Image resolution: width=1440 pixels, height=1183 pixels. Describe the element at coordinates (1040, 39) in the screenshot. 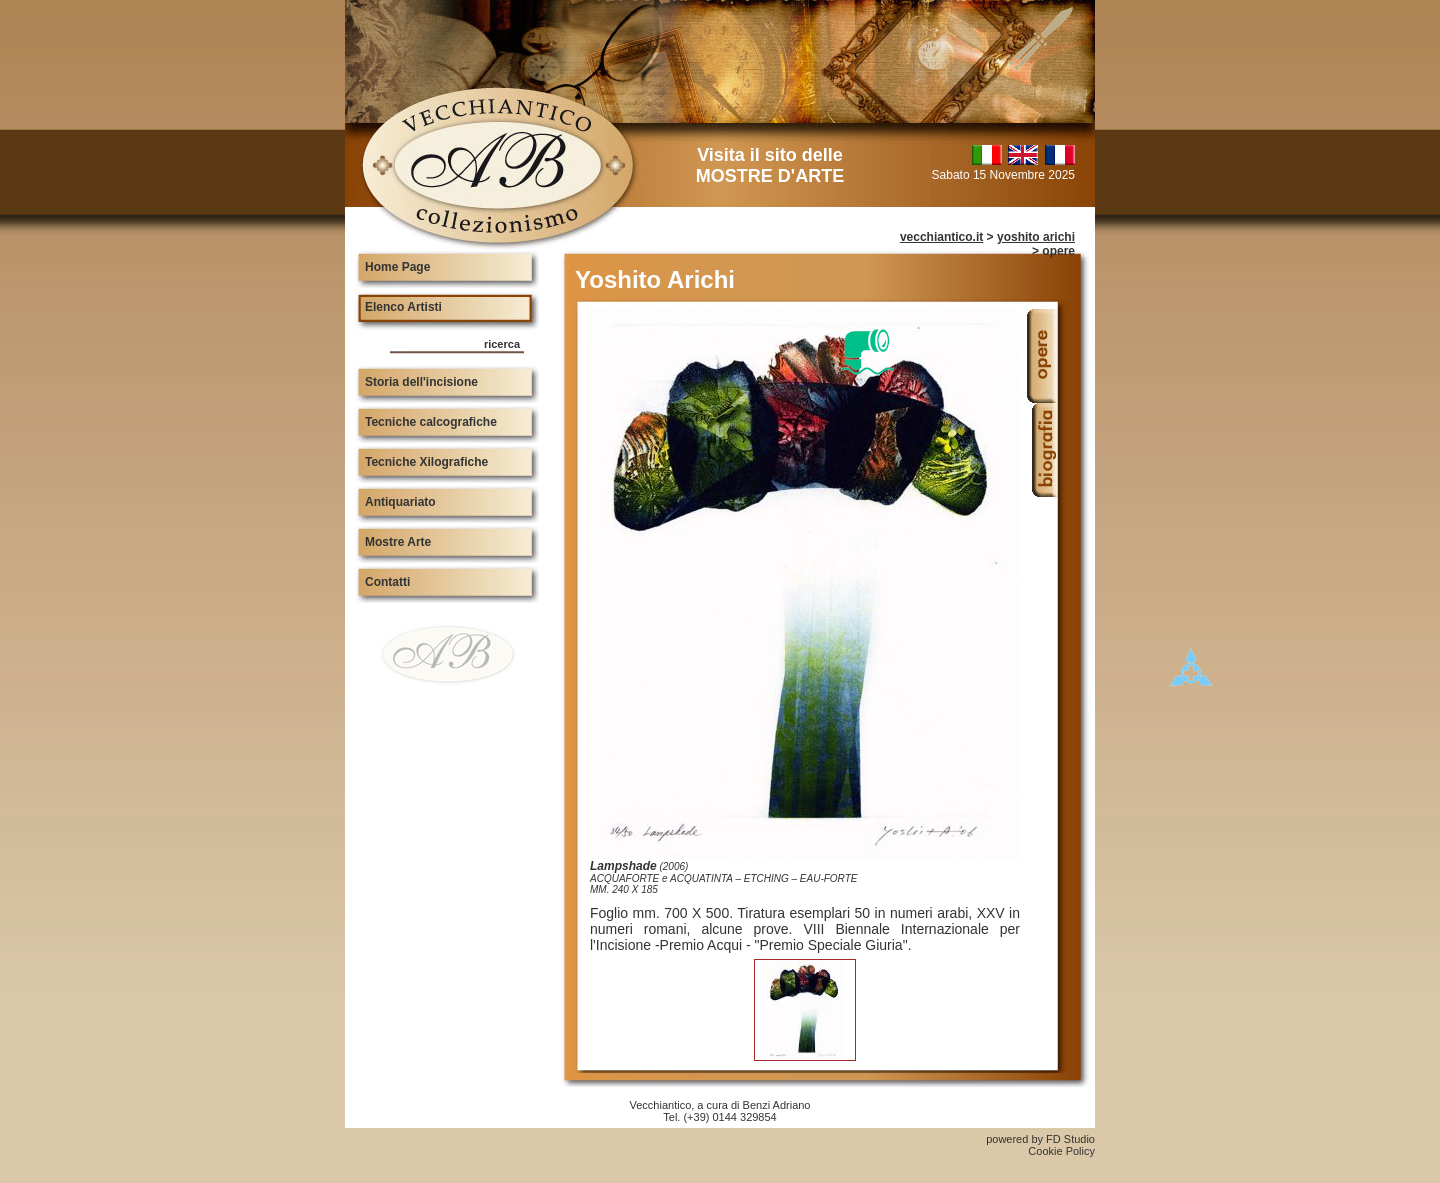

I see `select butterfly knife weapon or tool` at that location.